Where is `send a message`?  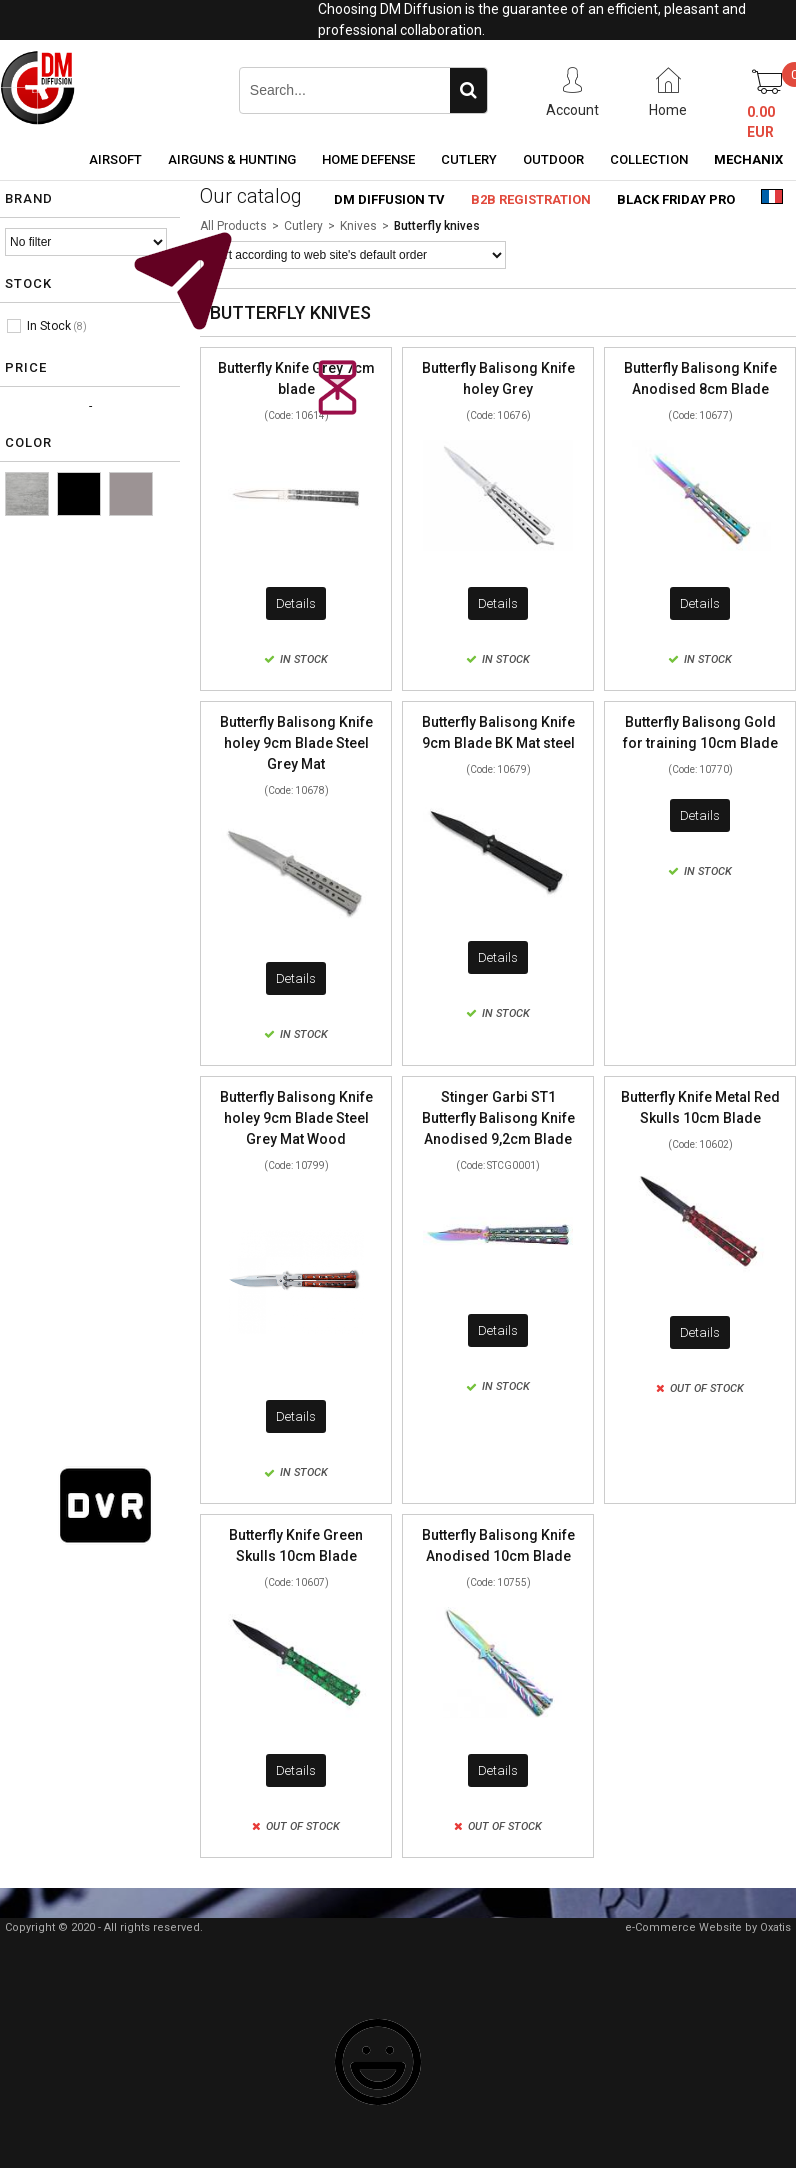 send a message is located at coordinates (186, 277).